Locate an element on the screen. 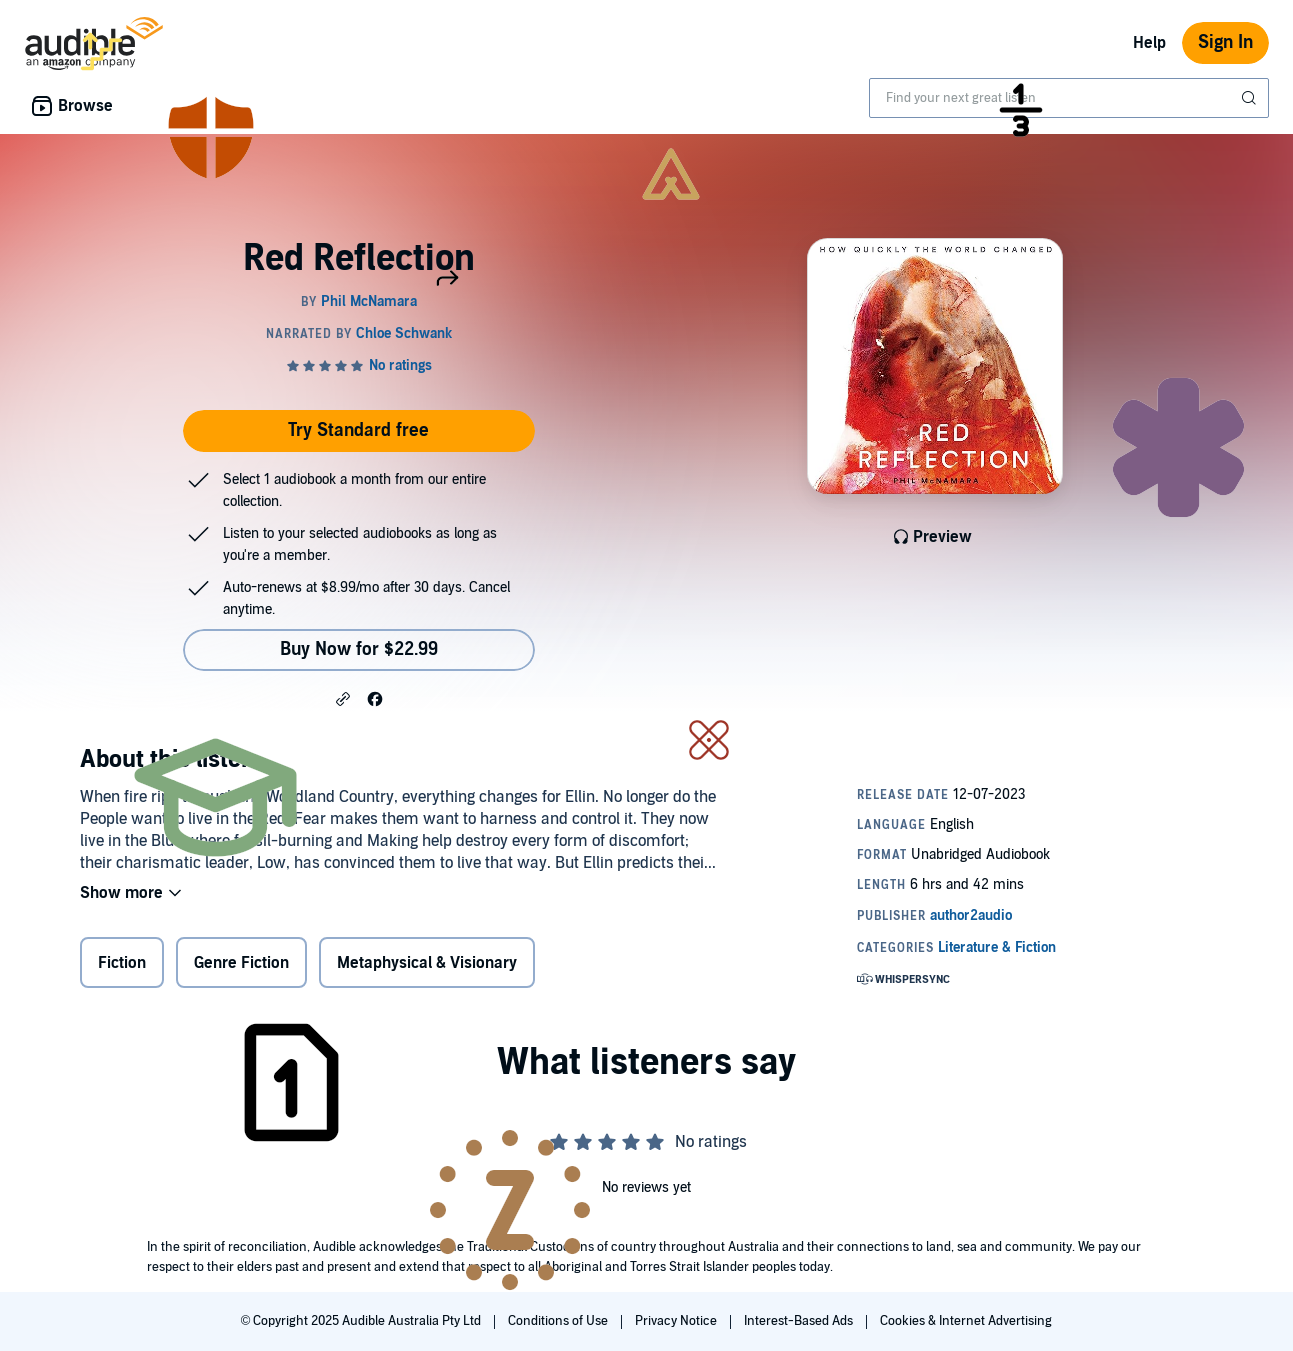  sim card slot 1 indicator is located at coordinates (291, 1082).